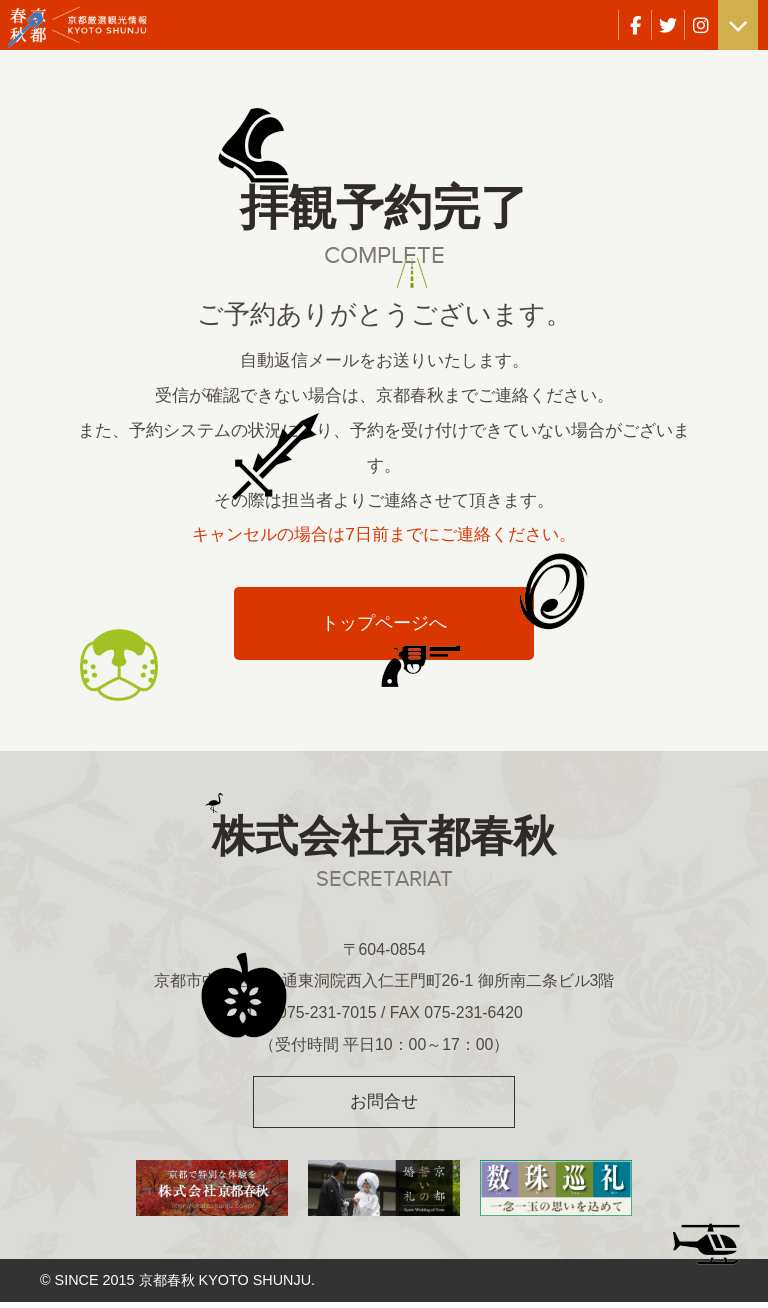  I want to click on access walking or hiking activity tracking, so click(254, 146).